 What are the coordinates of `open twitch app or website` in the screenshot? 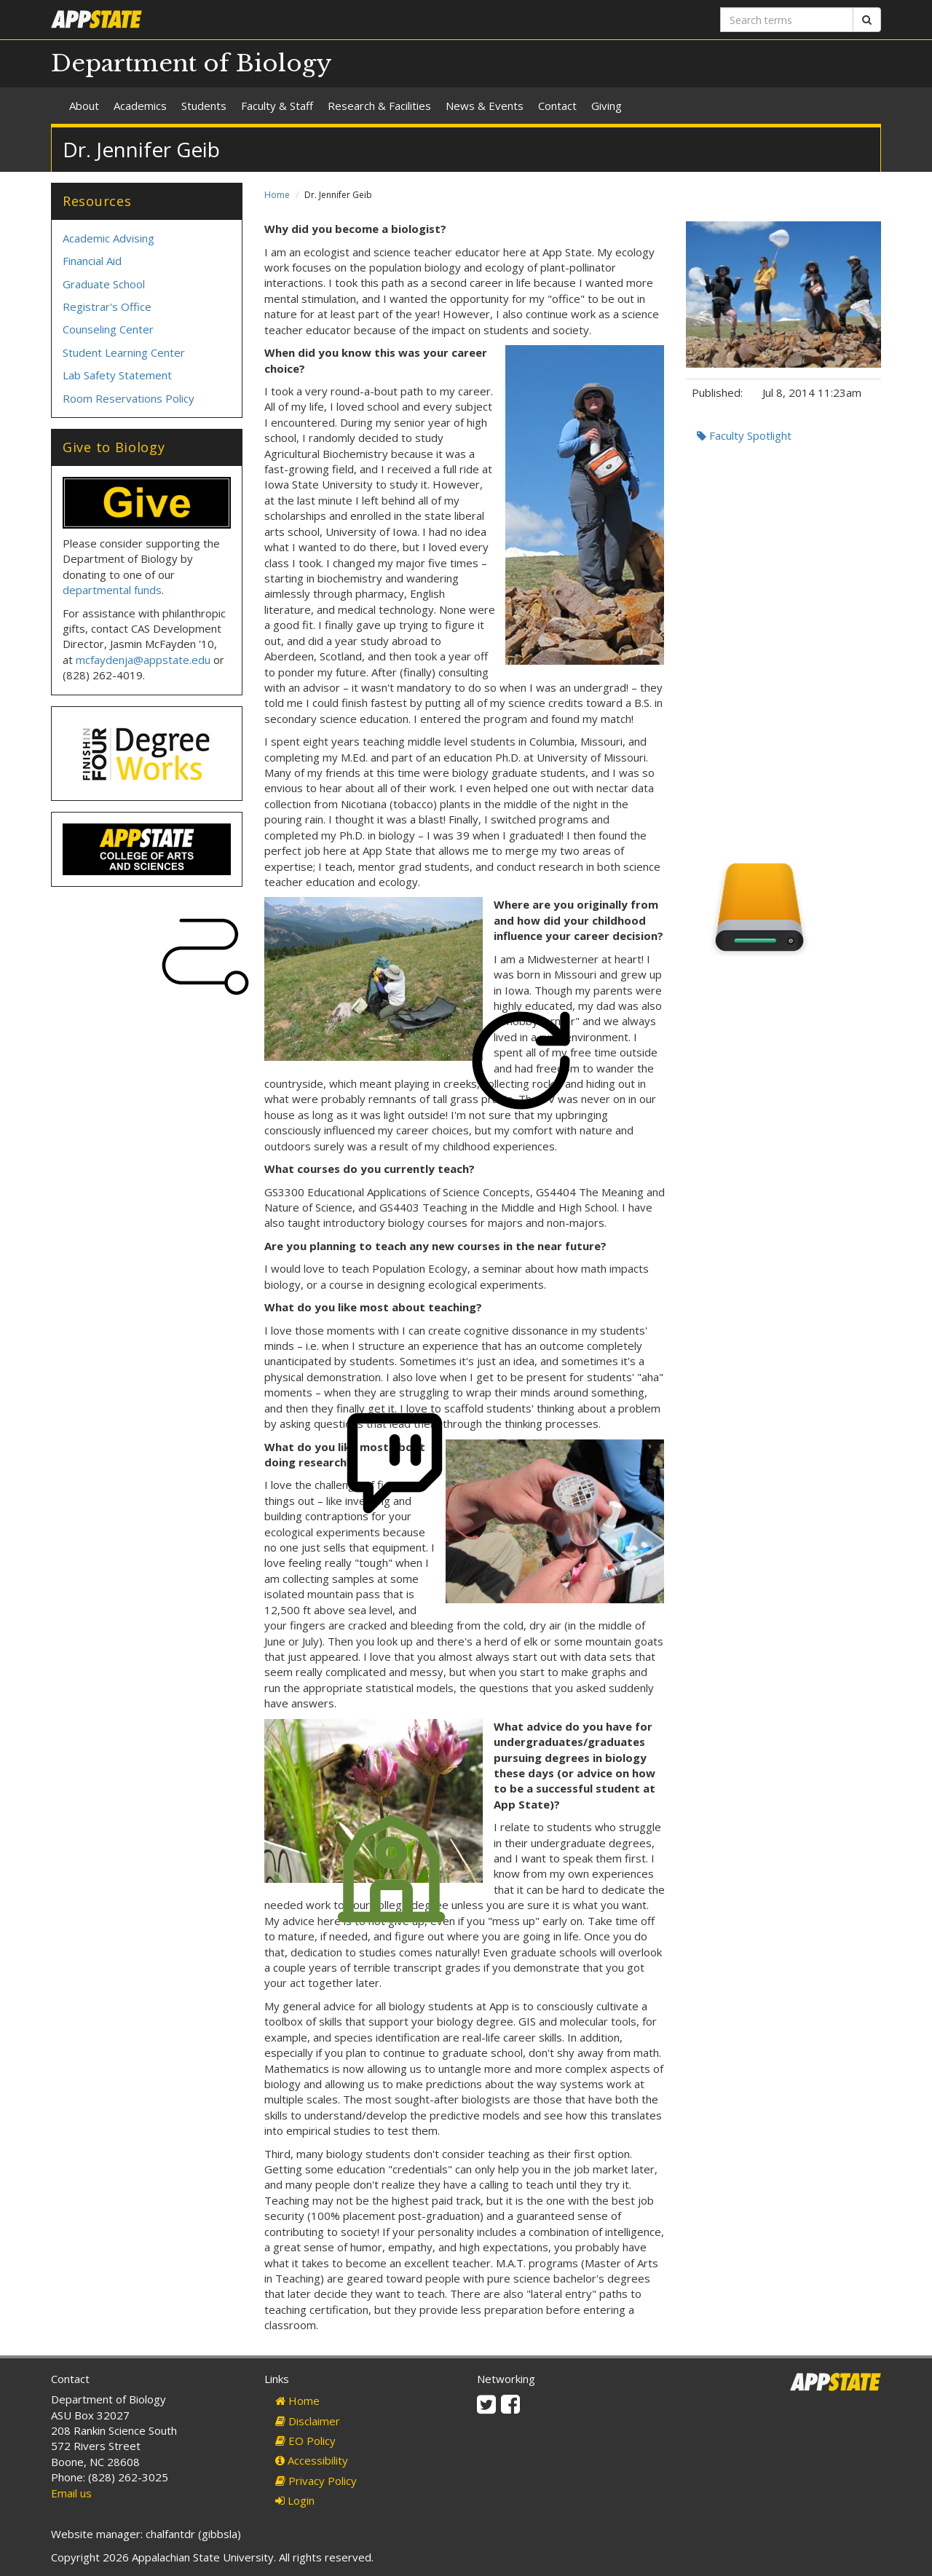 It's located at (395, 1461).